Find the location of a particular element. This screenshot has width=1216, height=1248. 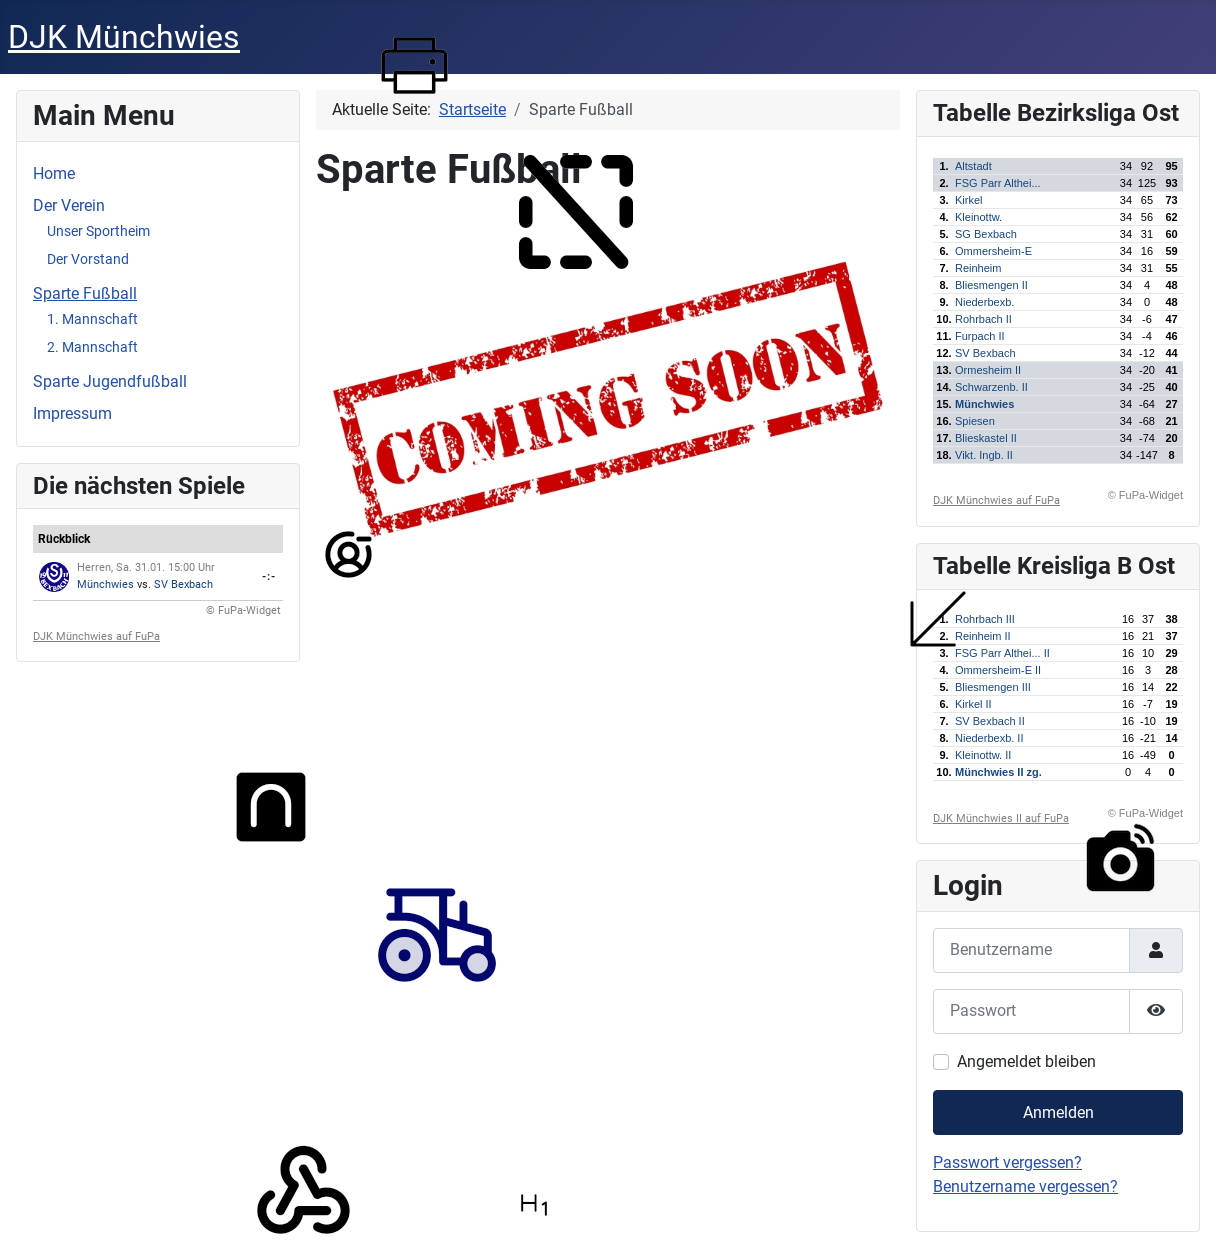

print current document or page is located at coordinates (414, 65).